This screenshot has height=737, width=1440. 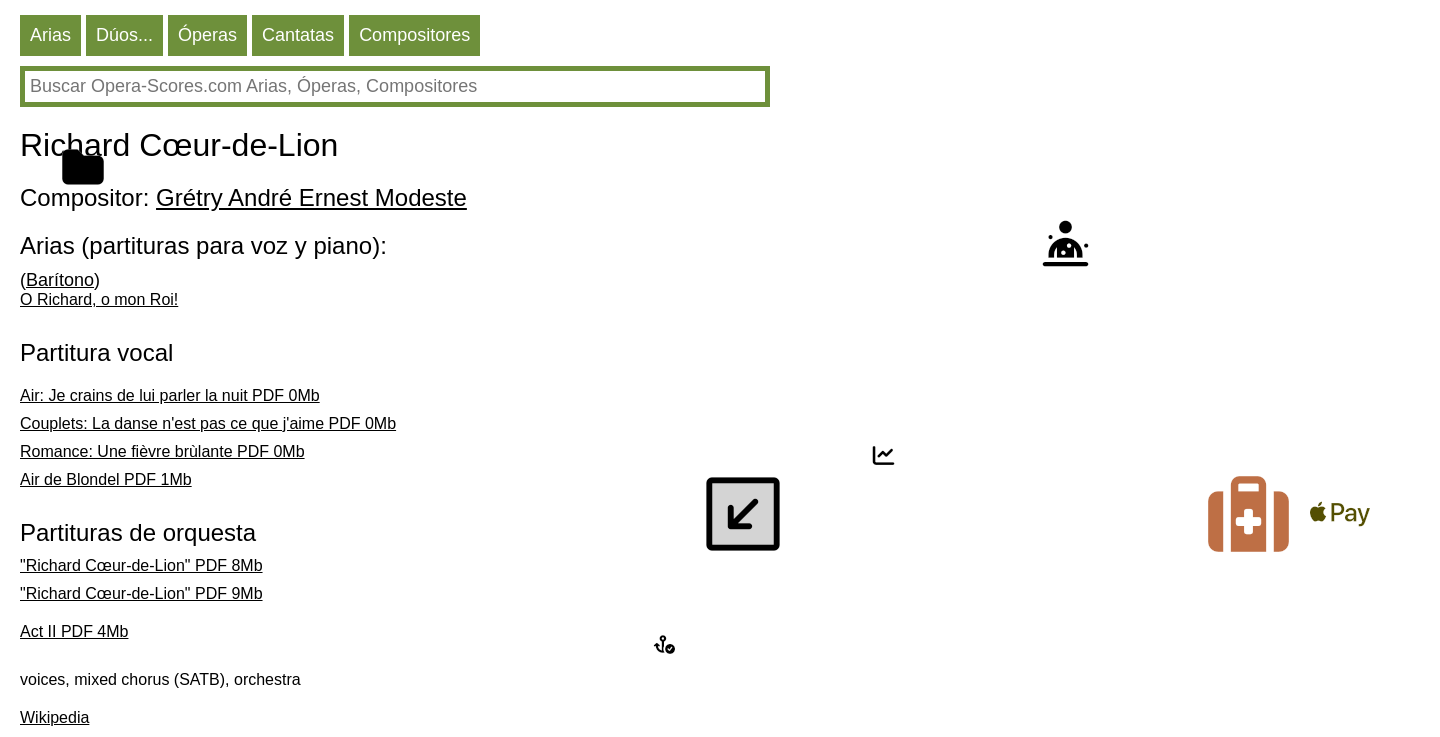 What do you see at coordinates (743, 514) in the screenshot?
I see `move content to bottom-left corner` at bounding box center [743, 514].